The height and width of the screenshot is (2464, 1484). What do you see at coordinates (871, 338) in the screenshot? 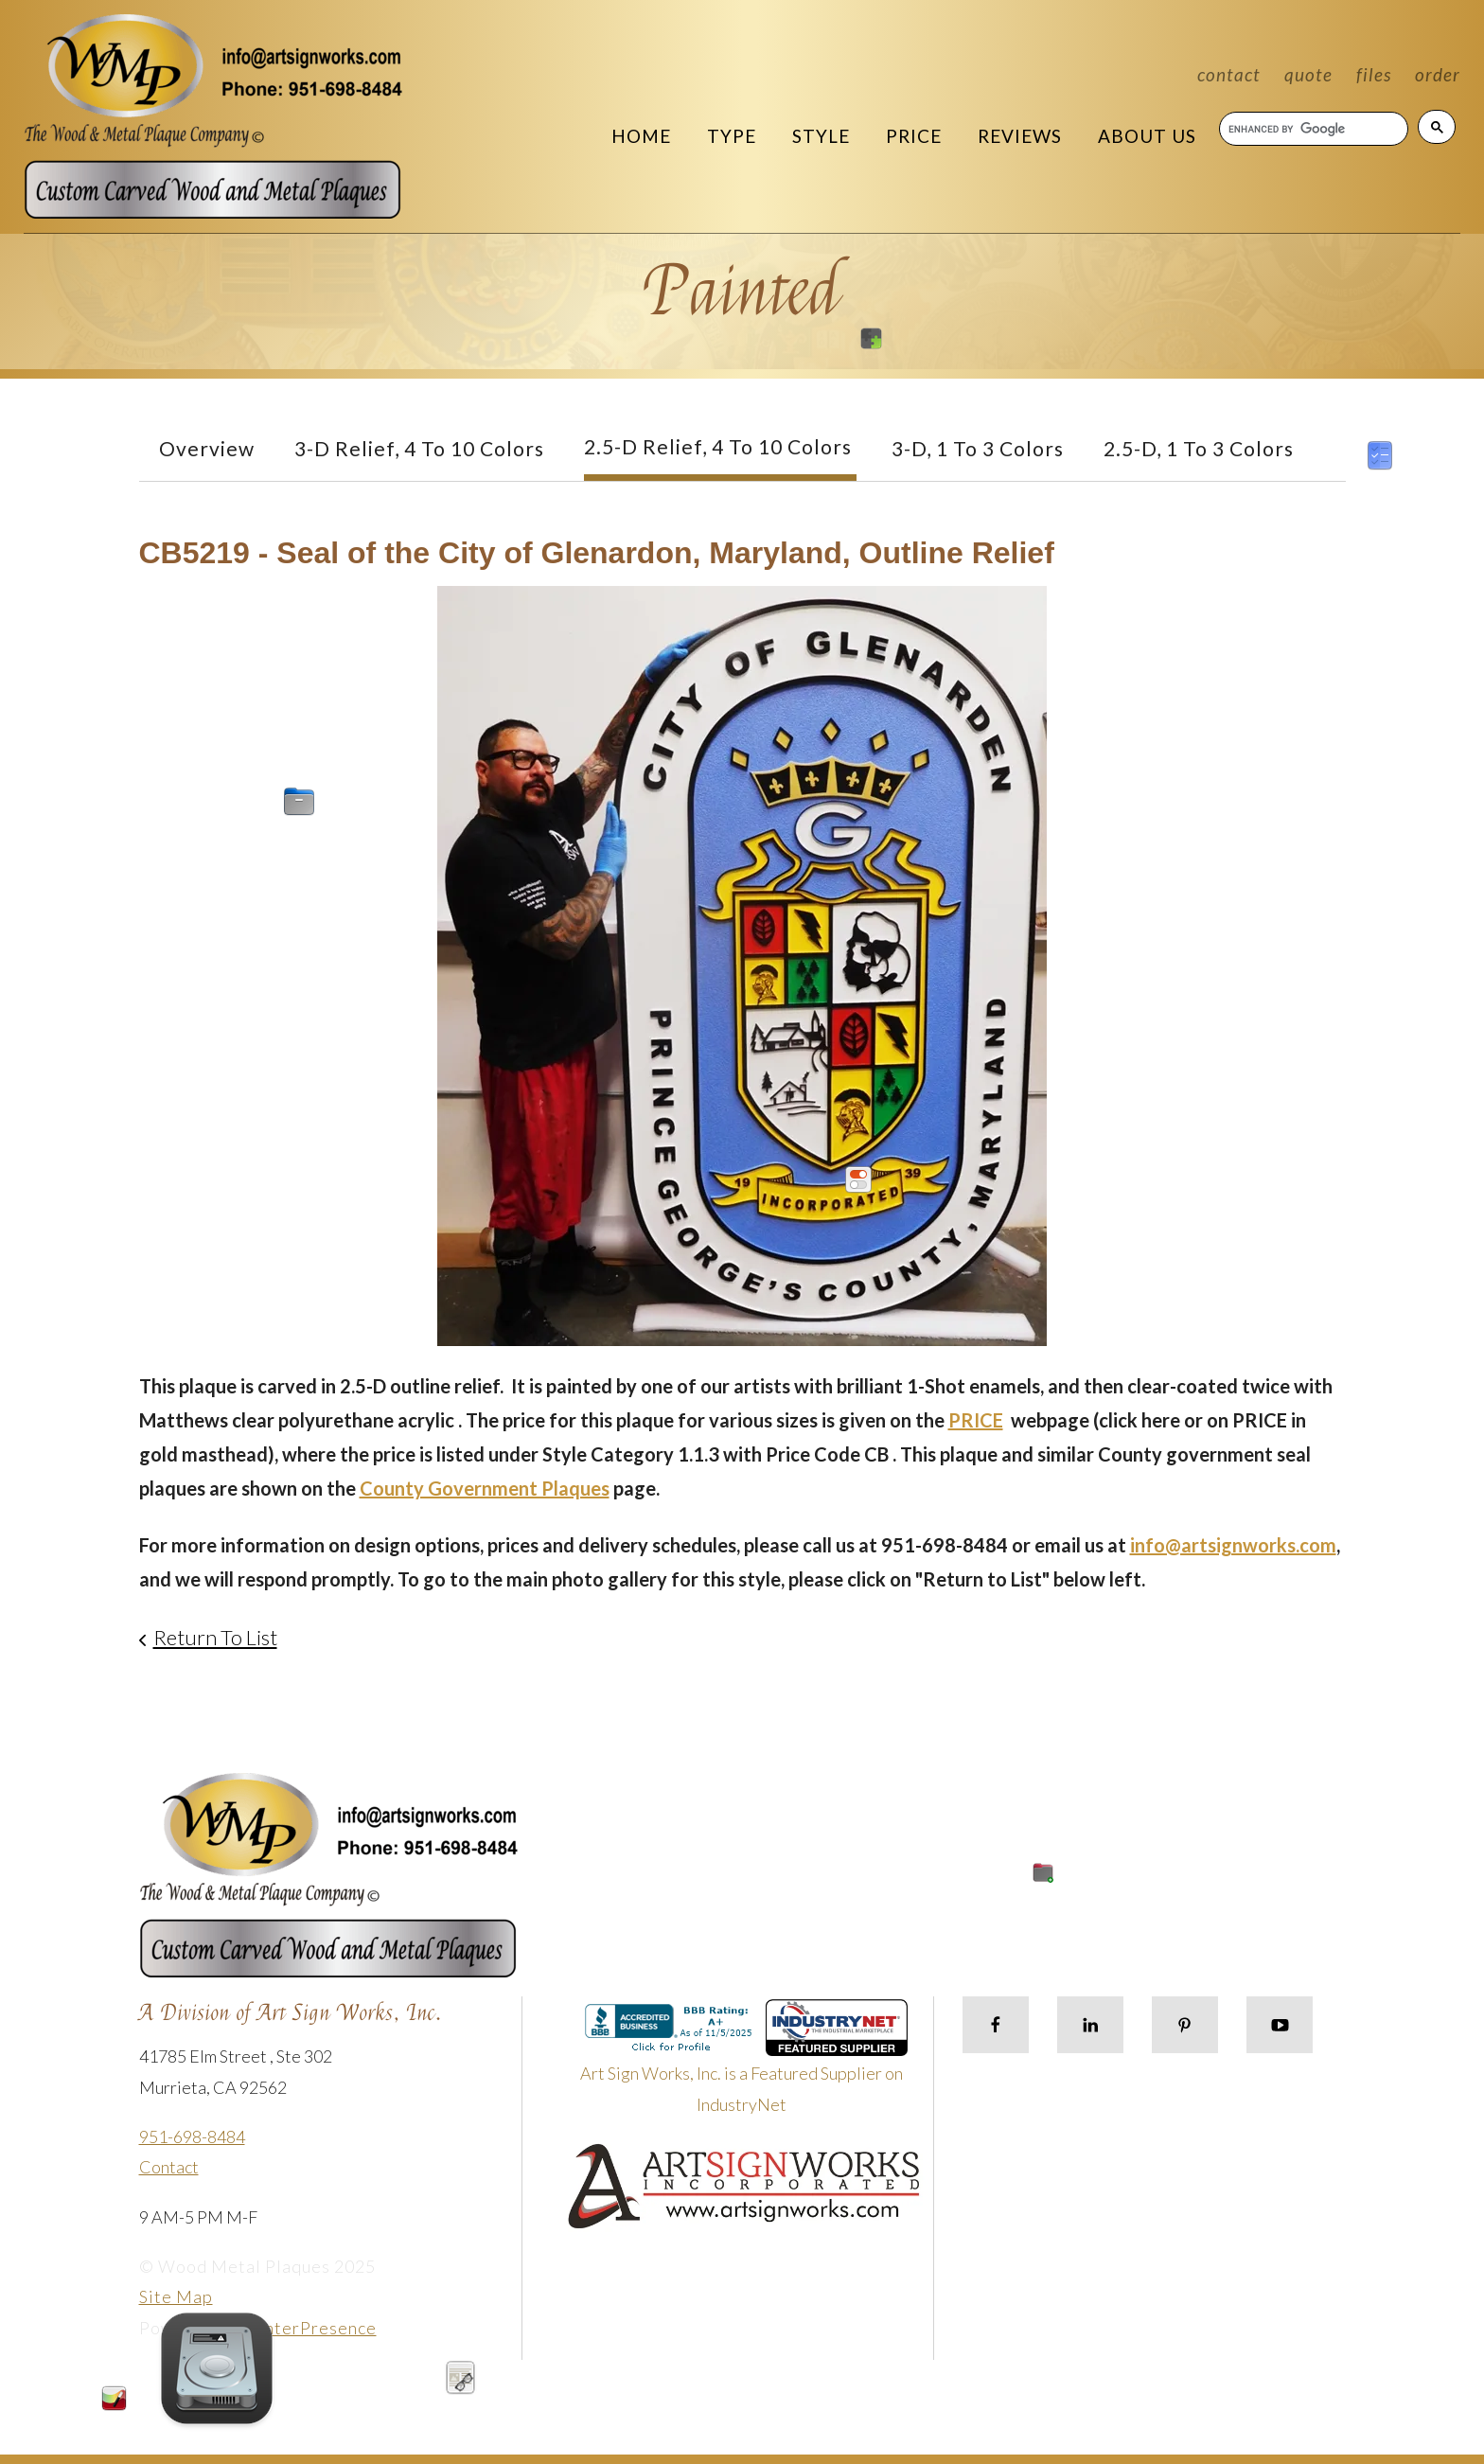
I see `open extension manager app` at bounding box center [871, 338].